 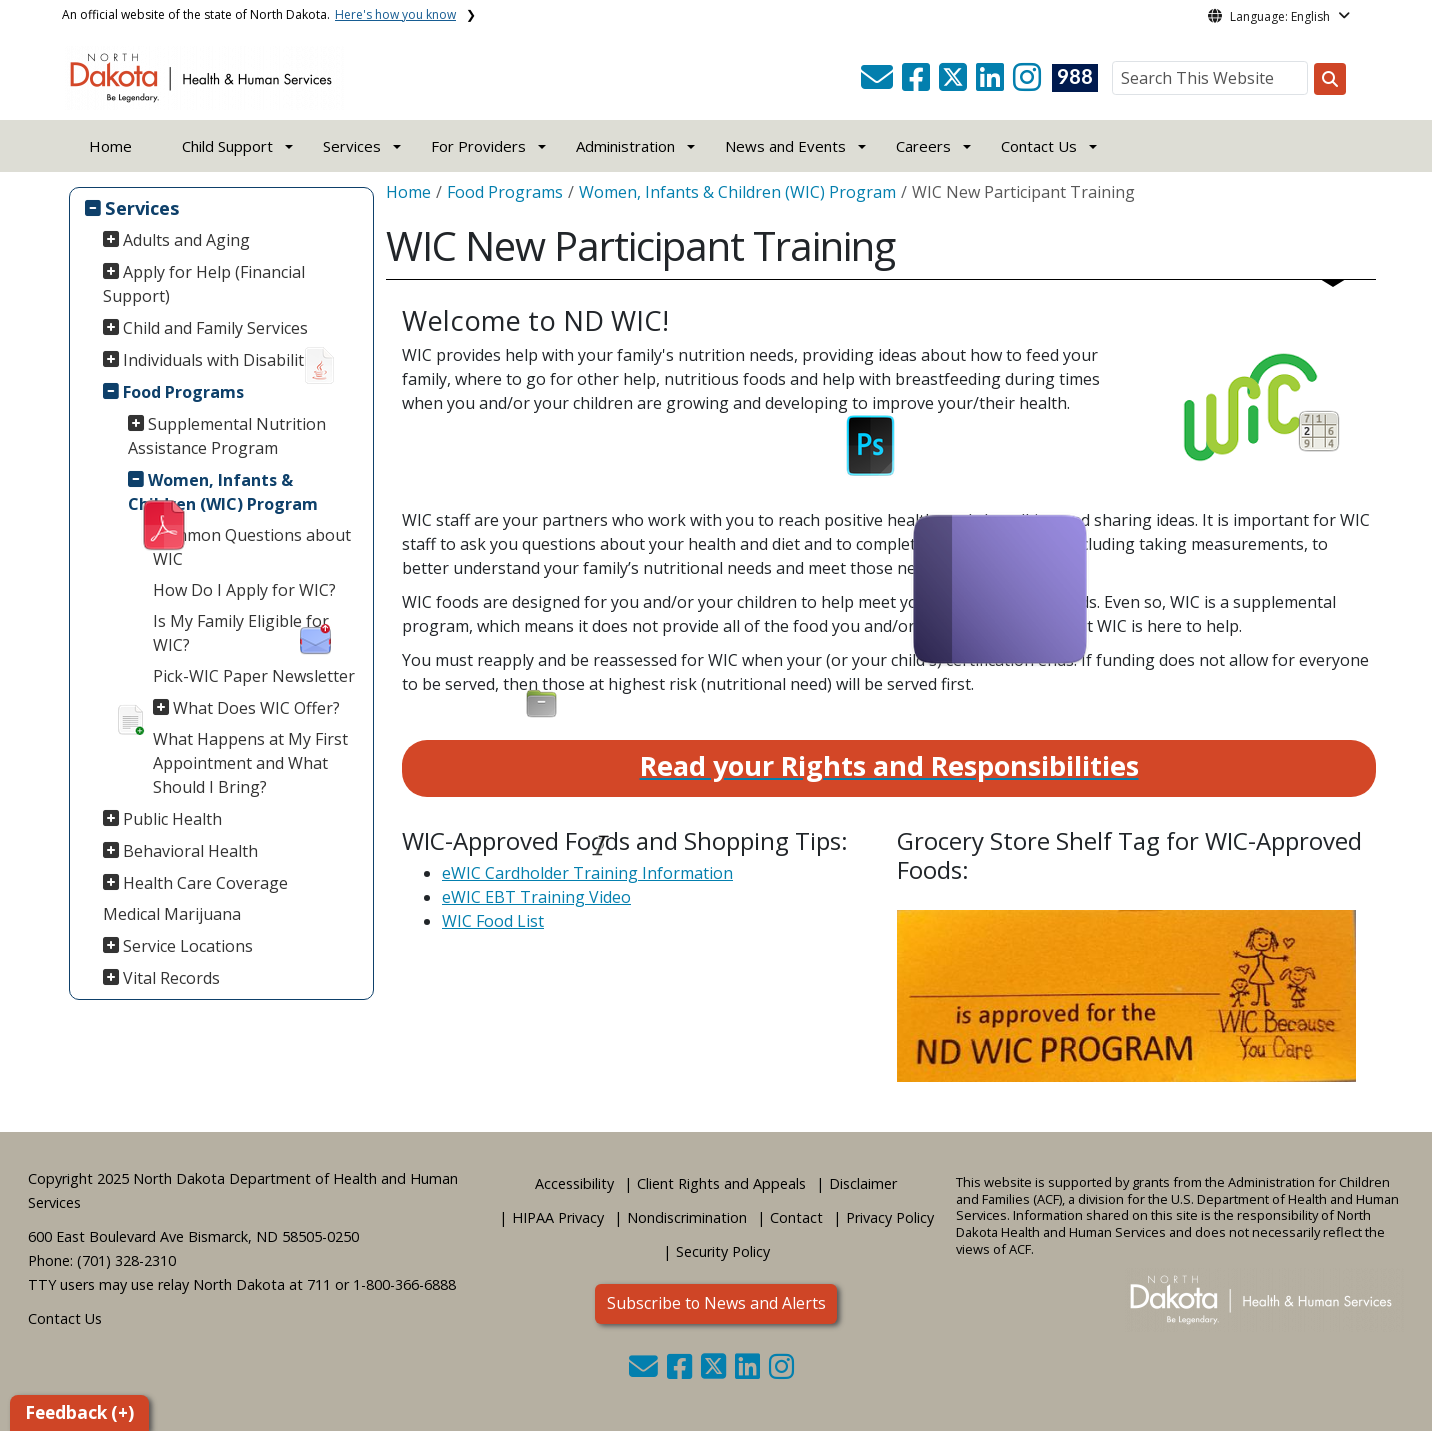 What do you see at coordinates (1000, 583) in the screenshot?
I see `access desktop folder` at bounding box center [1000, 583].